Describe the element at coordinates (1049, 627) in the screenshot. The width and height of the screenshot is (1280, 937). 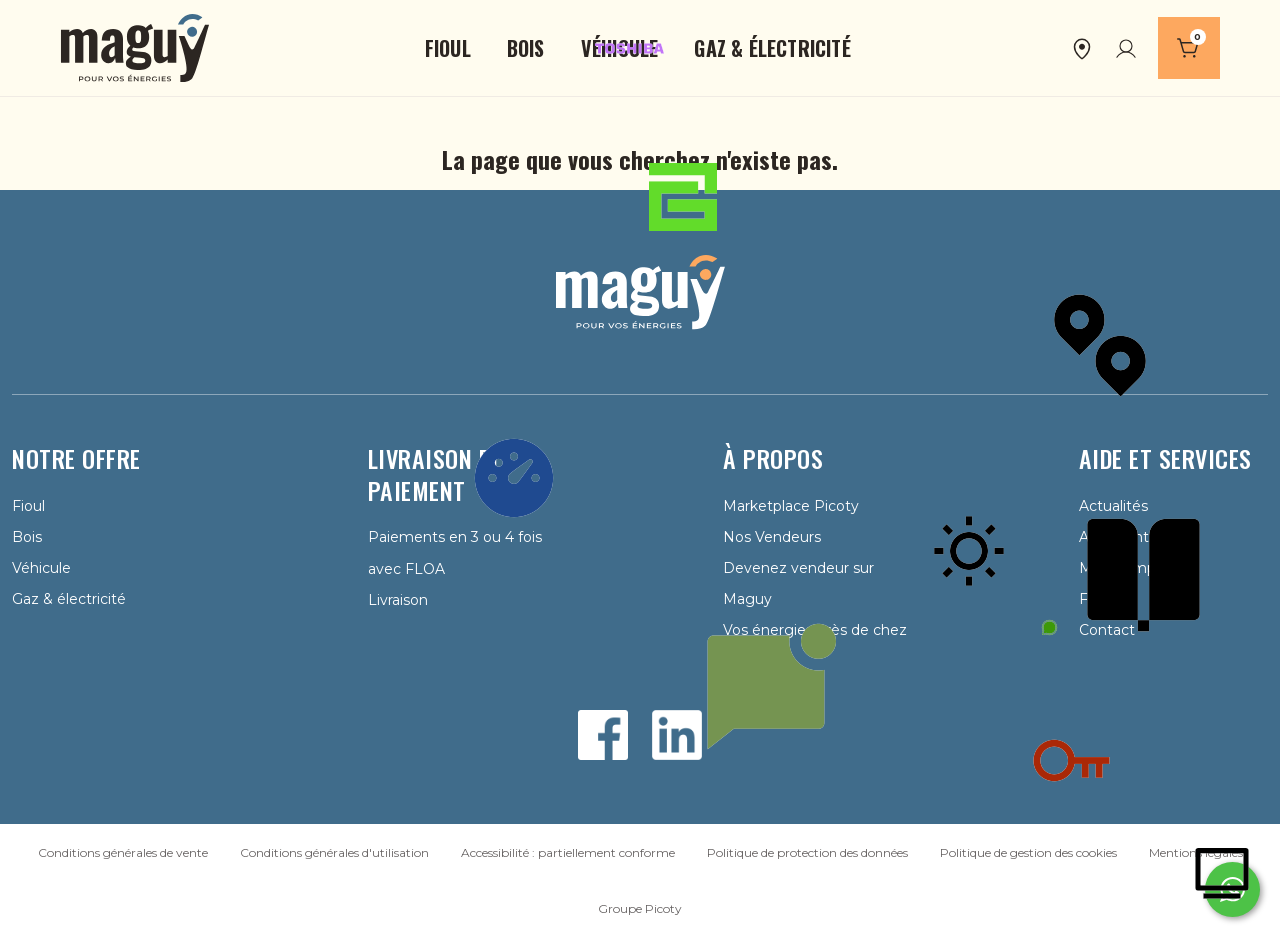
I see `open signal messenger app` at that location.